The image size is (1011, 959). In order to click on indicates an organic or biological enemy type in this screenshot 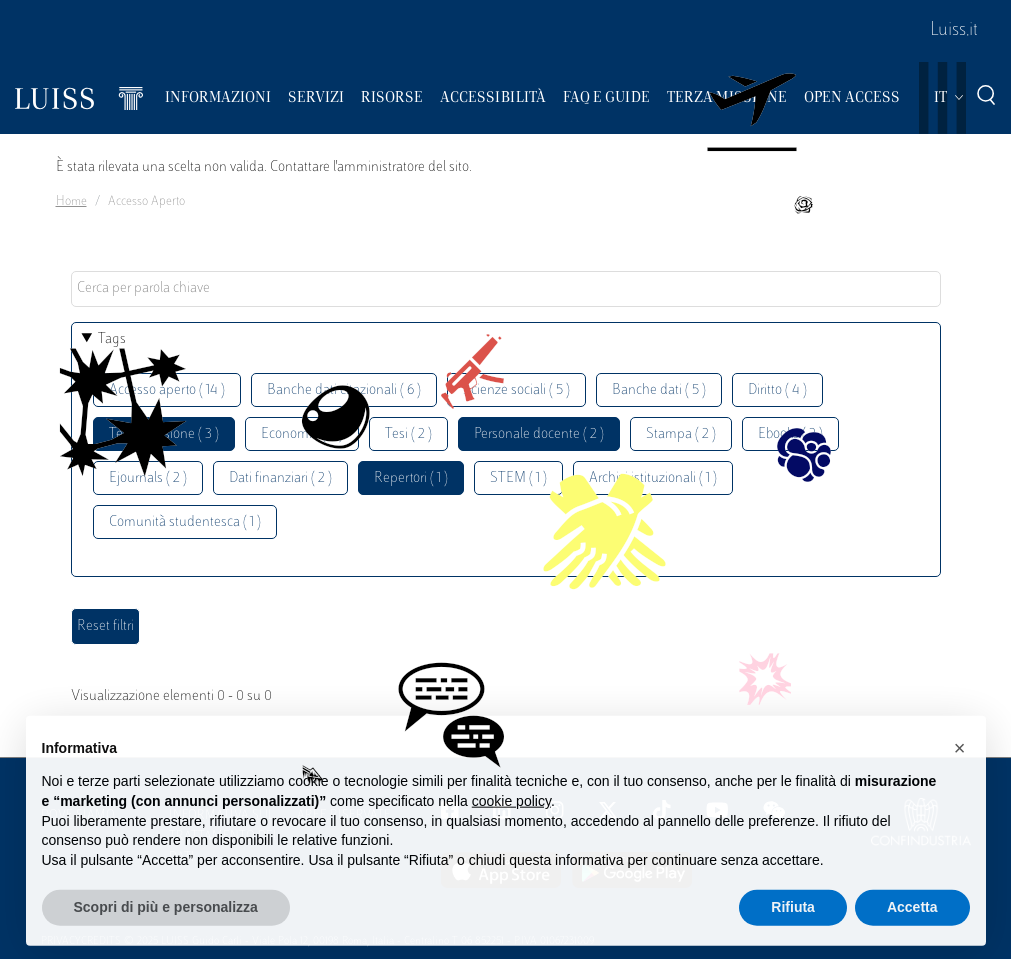, I will do `click(804, 455)`.